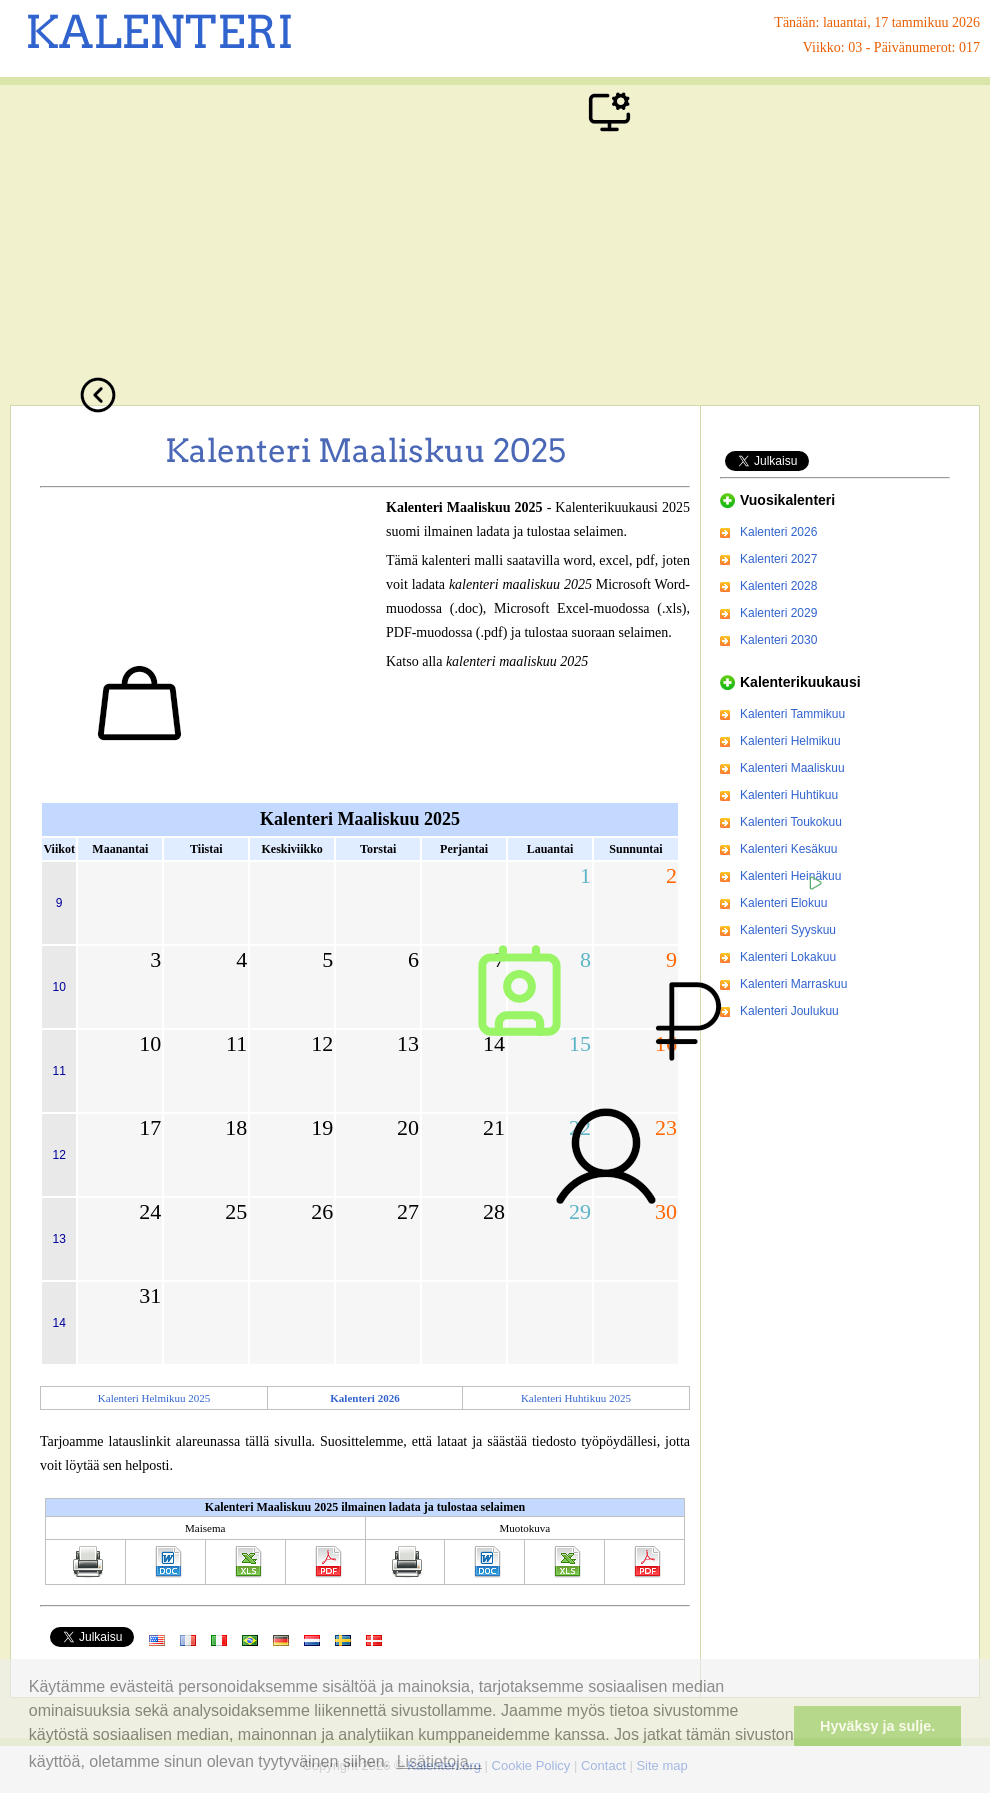 This screenshot has width=990, height=1793. Describe the element at coordinates (815, 883) in the screenshot. I see `play media or start playback` at that location.